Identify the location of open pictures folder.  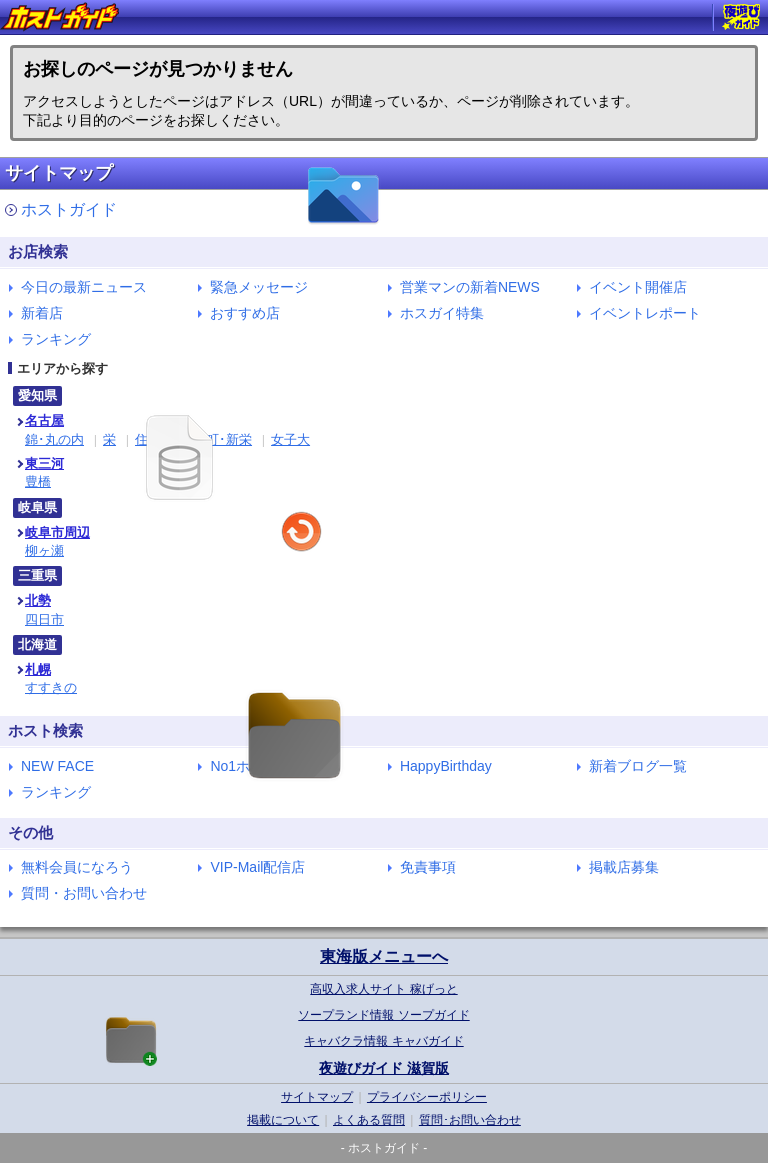
(343, 197).